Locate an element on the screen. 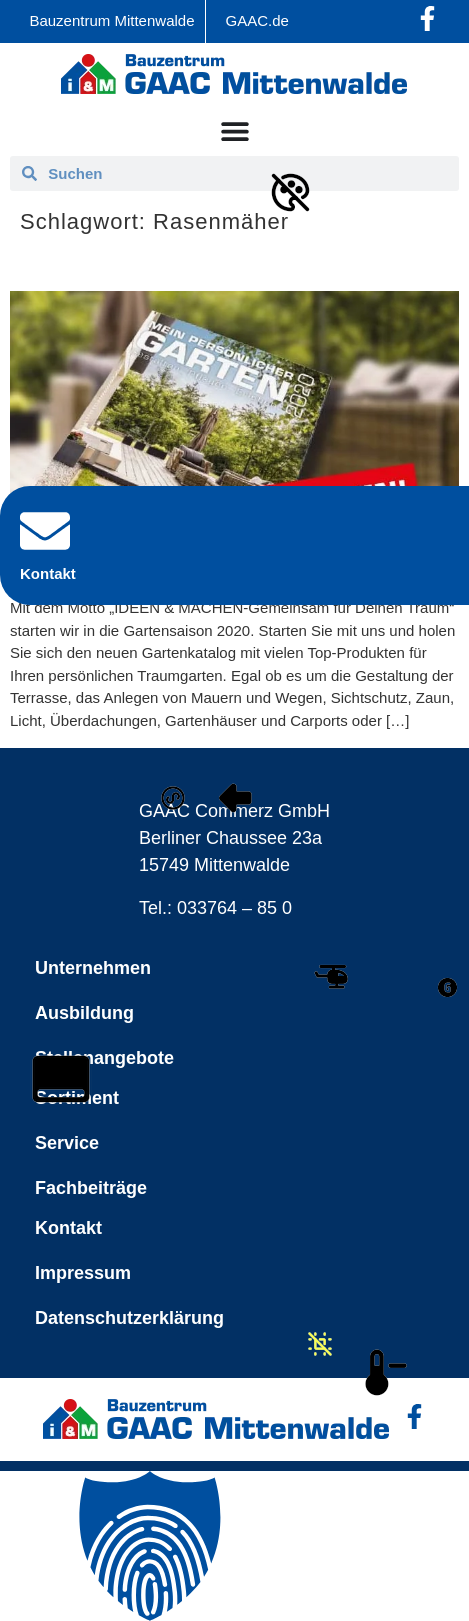 This screenshot has height=1621, width=469. open WeChat miniprogram is located at coordinates (173, 798).